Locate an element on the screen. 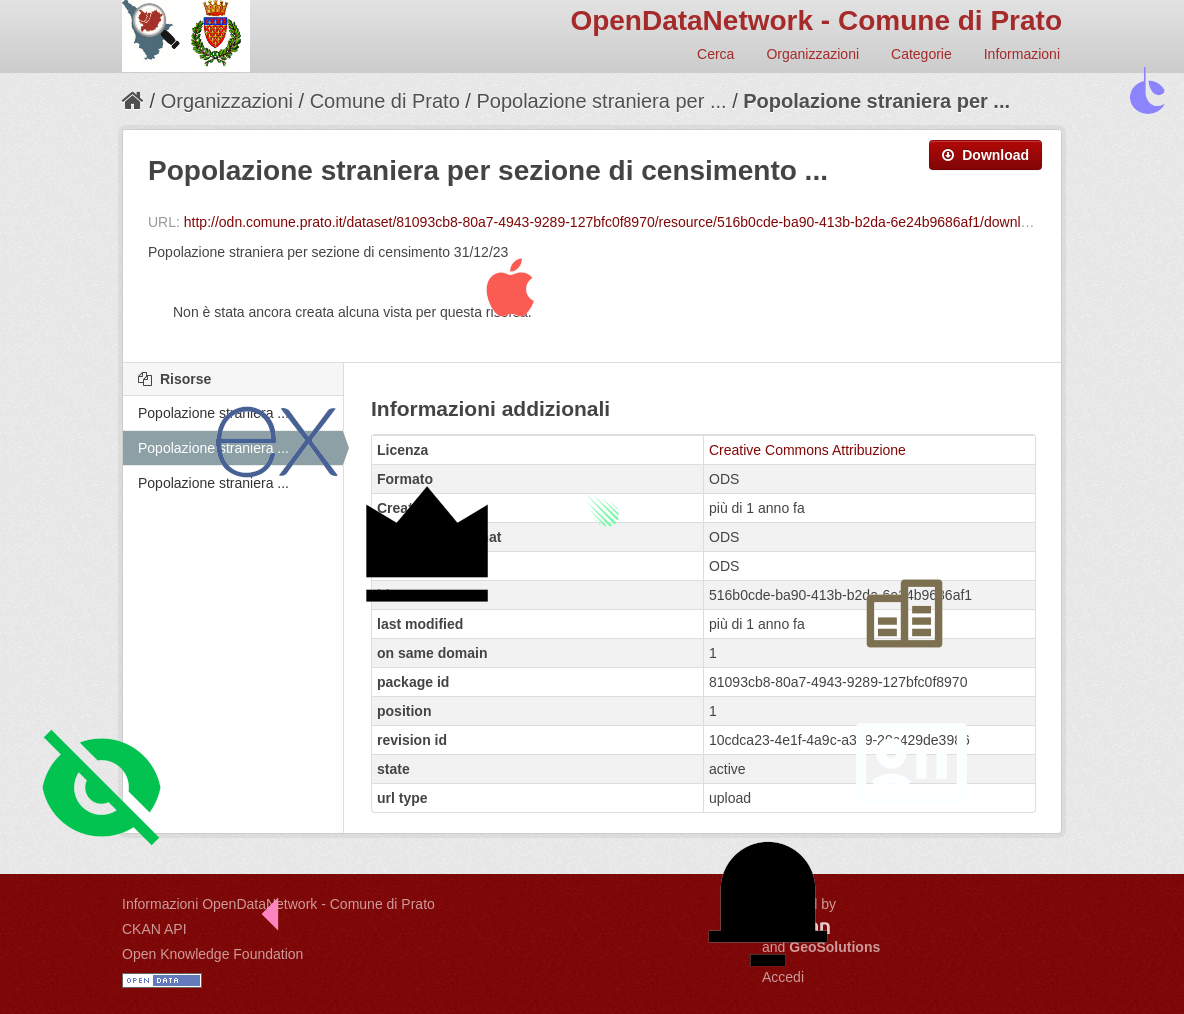 The width and height of the screenshot is (1184, 1014). notification or alert indicator is located at coordinates (768, 901).